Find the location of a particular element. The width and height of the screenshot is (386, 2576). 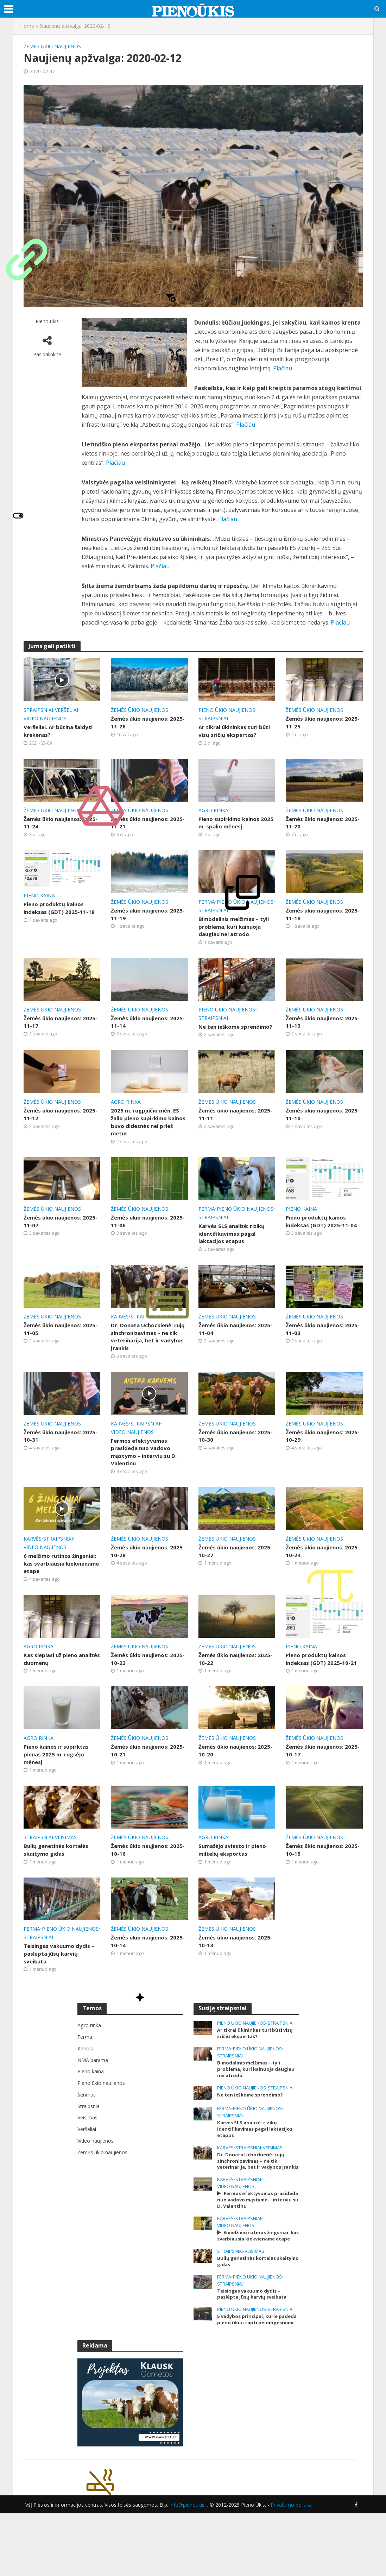

clear all active filters is located at coordinates (170, 297).